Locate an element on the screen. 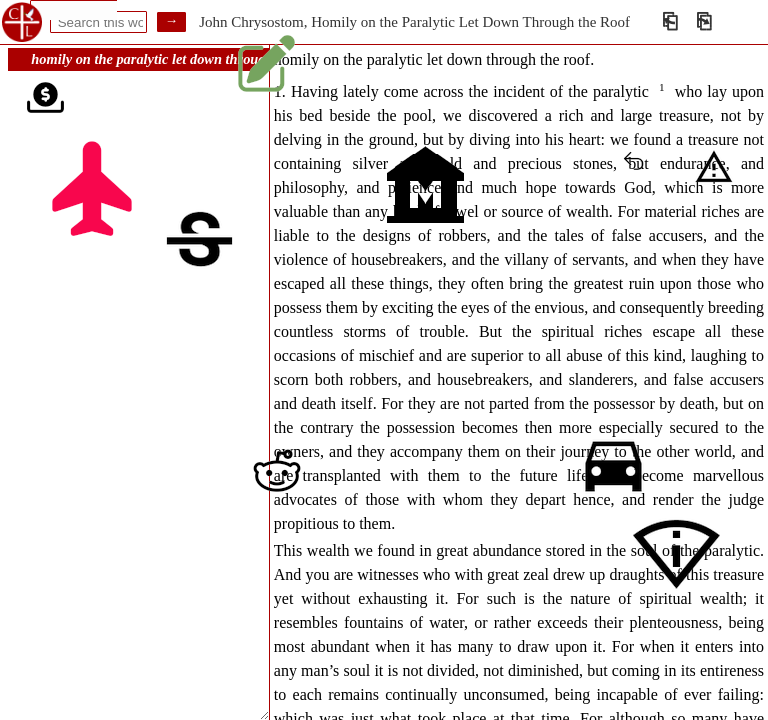  book or search for flights is located at coordinates (92, 189).